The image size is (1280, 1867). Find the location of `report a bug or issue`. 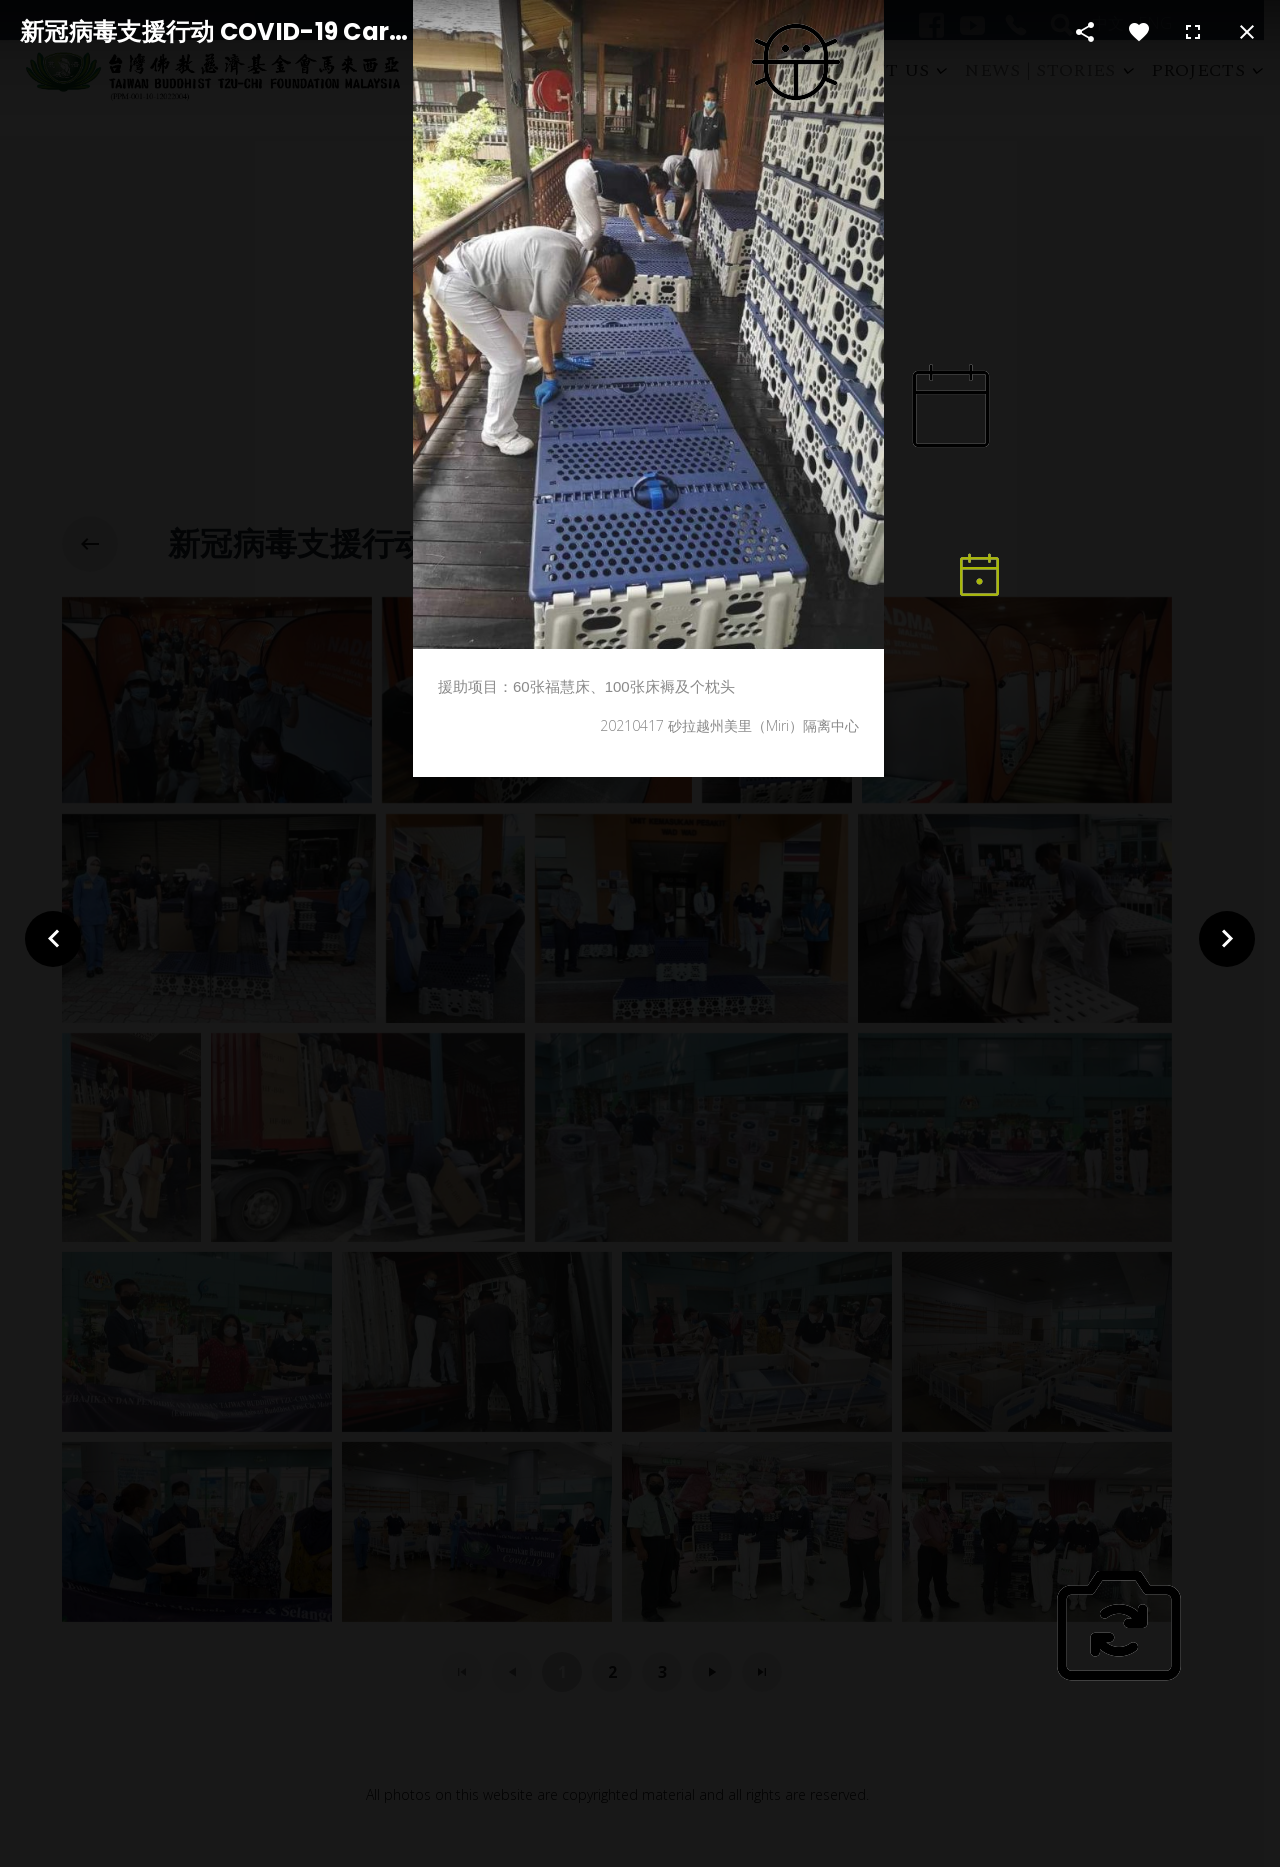

report a bug or issue is located at coordinates (796, 62).